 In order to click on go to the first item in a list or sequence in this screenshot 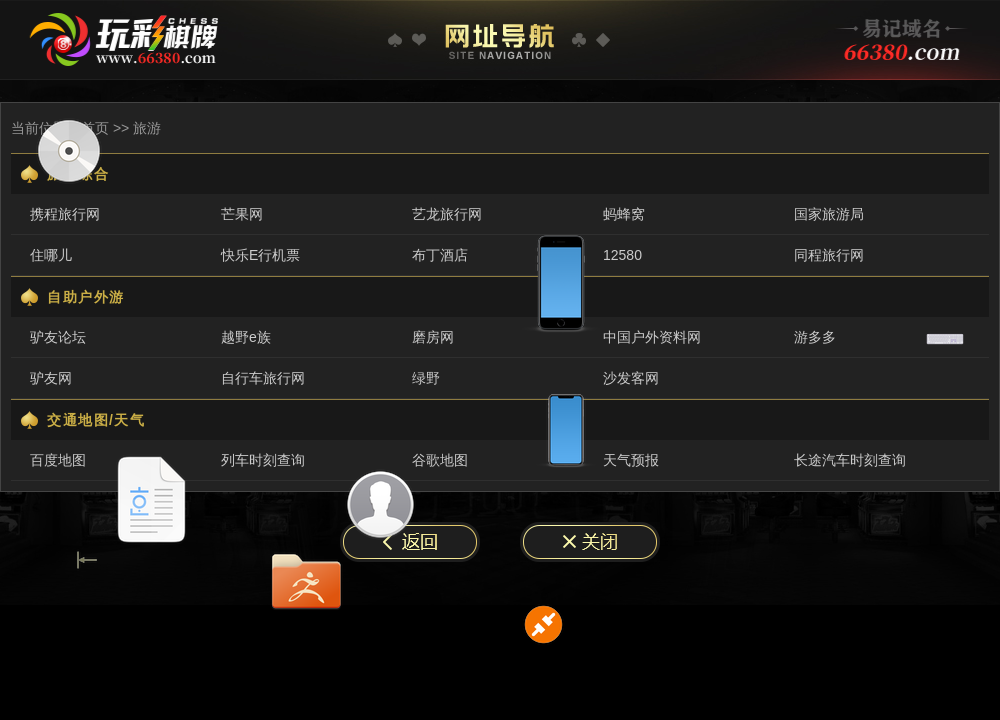, I will do `click(87, 560)`.